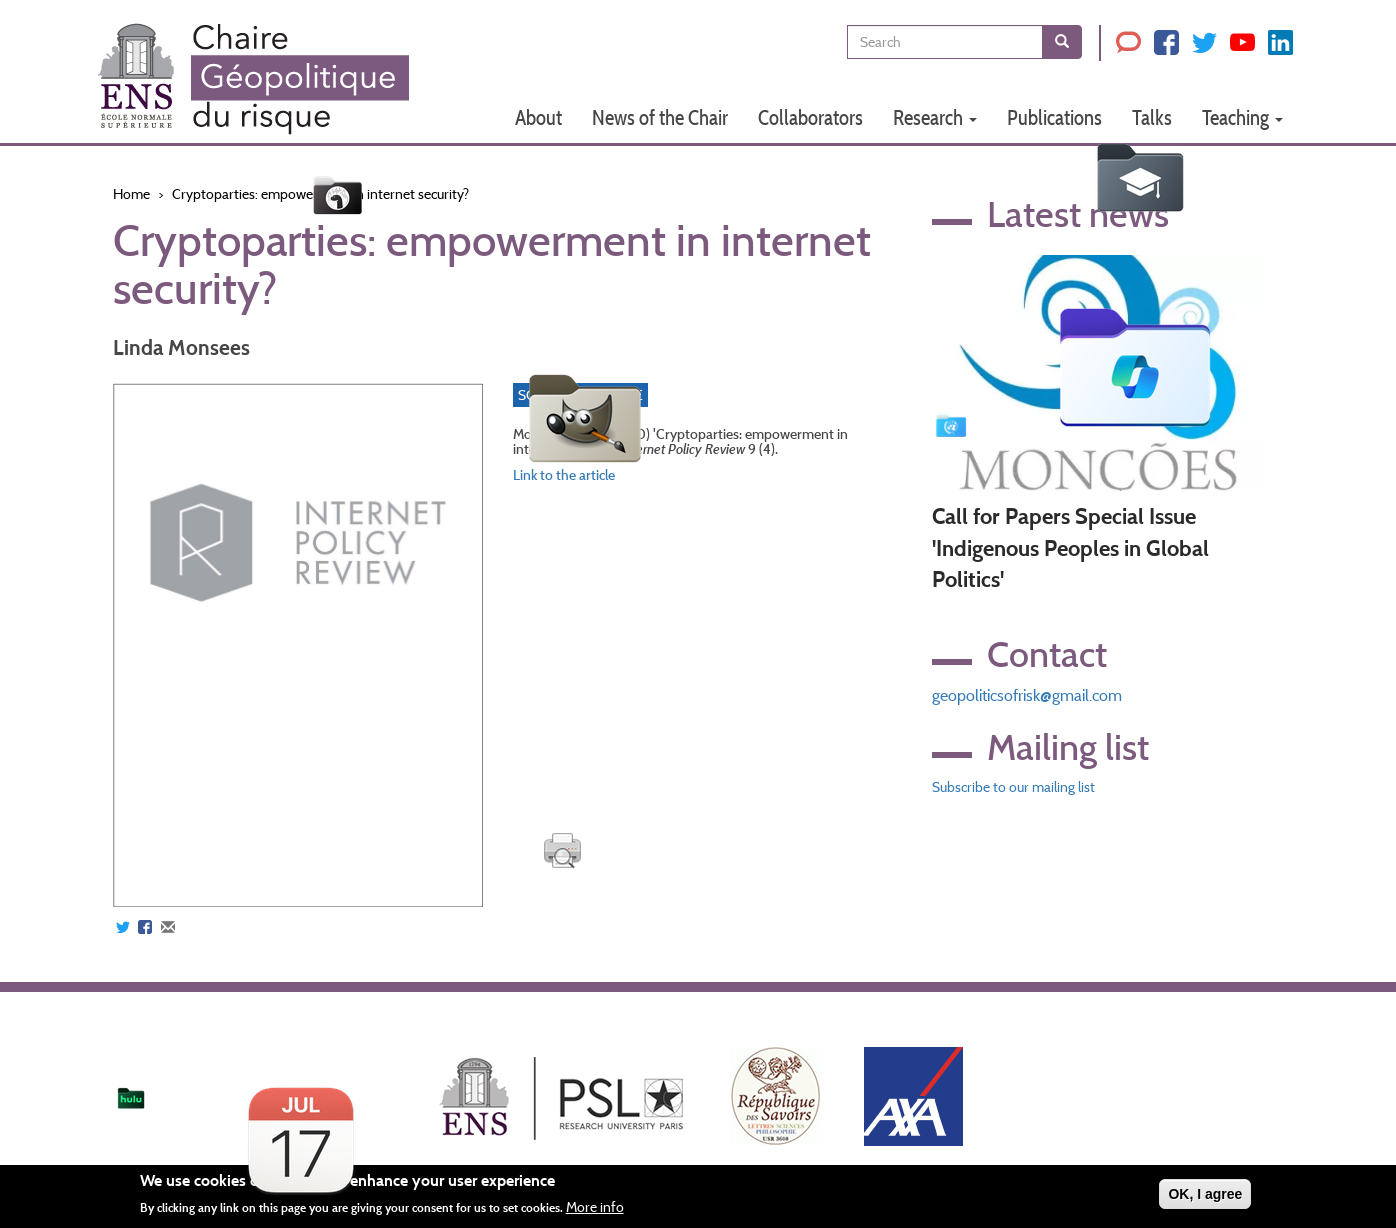 The width and height of the screenshot is (1396, 1228). Describe the element at coordinates (584, 421) in the screenshot. I see `open GIMP project files folder` at that location.